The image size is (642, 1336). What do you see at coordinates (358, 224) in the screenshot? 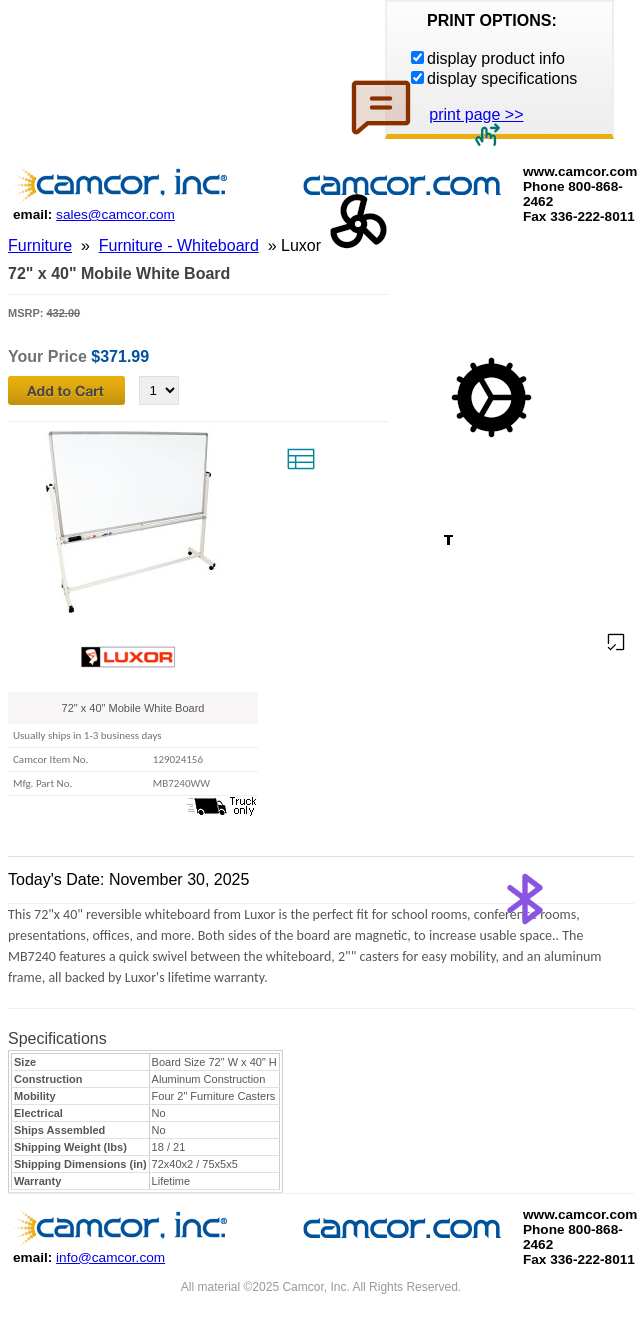
I see `control fan or ventilation settings` at bounding box center [358, 224].